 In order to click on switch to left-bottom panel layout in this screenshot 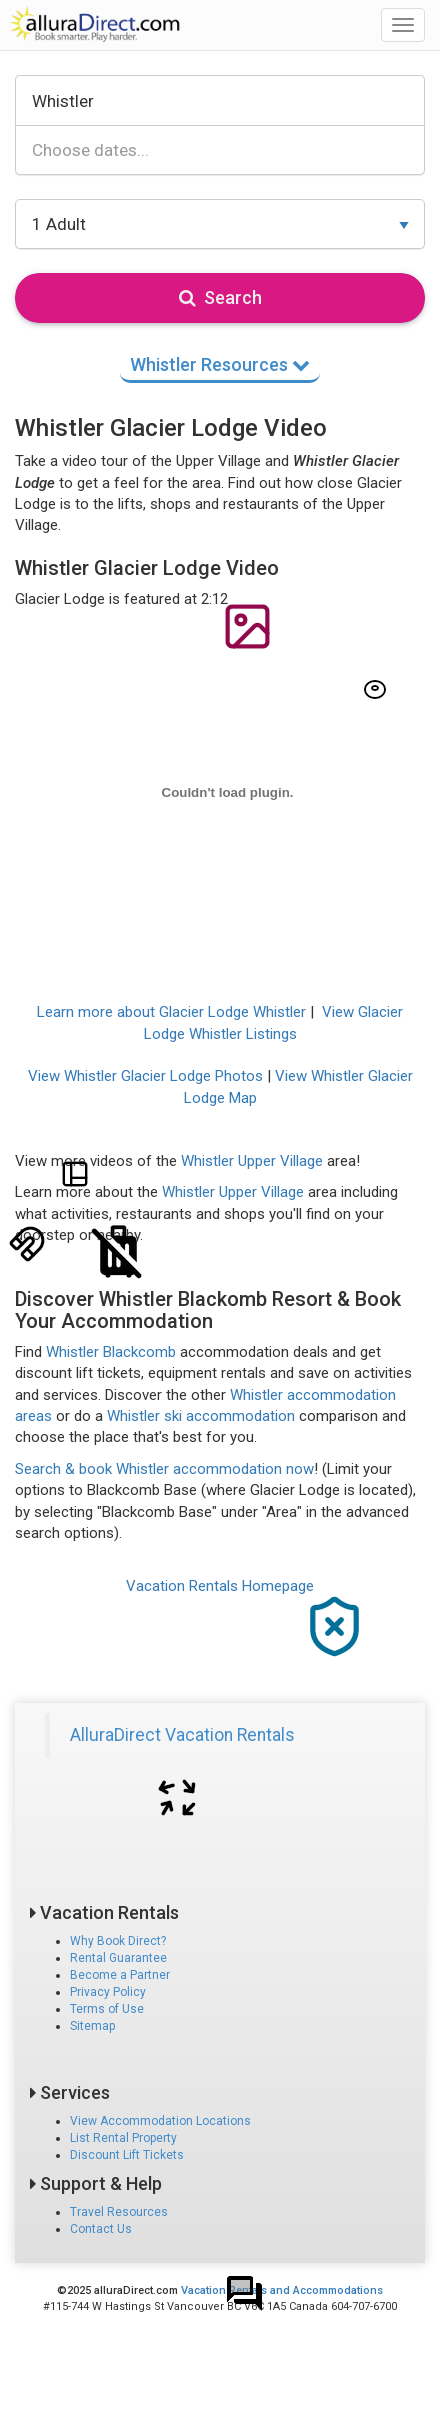, I will do `click(75, 1174)`.